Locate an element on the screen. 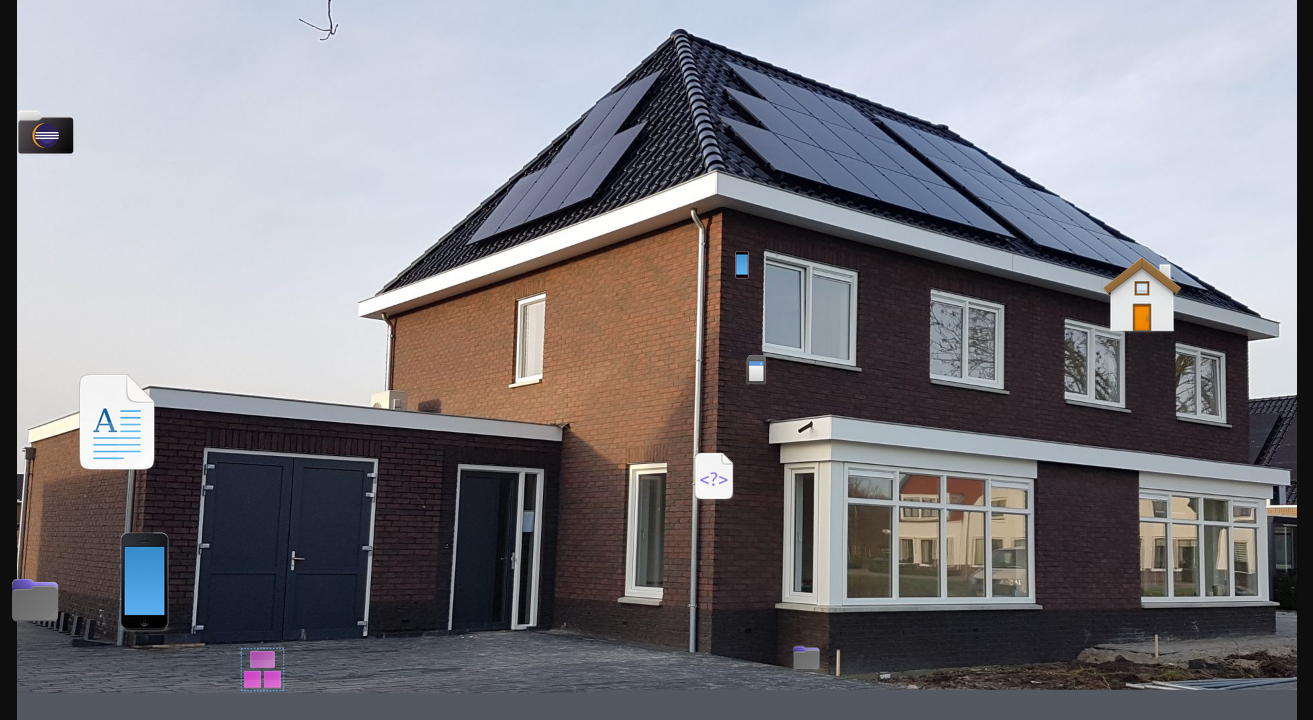  memory stick pro duo storage device is located at coordinates (756, 370).